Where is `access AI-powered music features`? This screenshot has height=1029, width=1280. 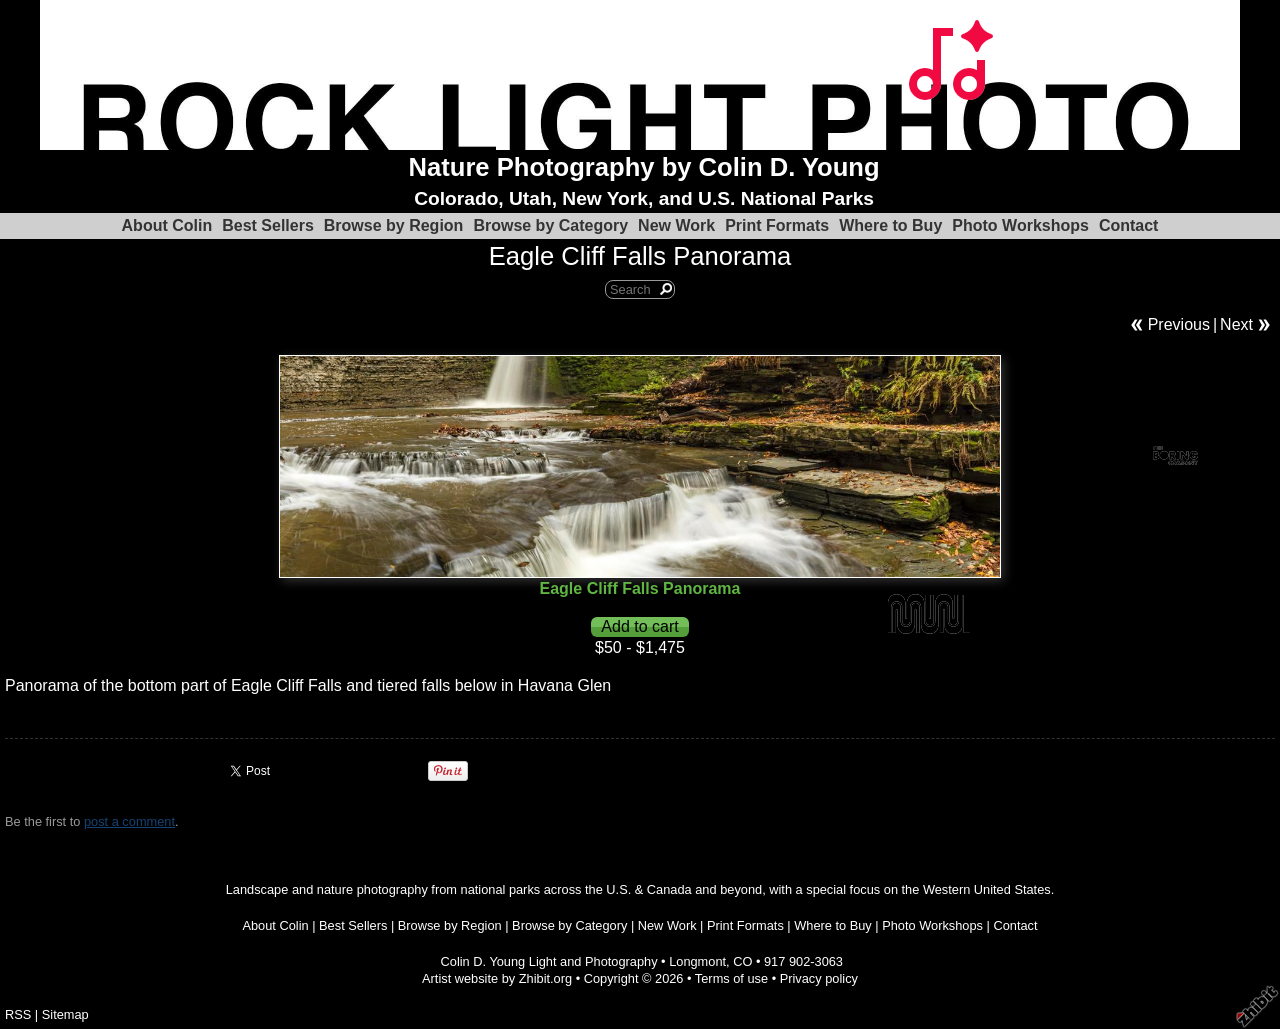
access AI-powered music features is located at coordinates (953, 64).